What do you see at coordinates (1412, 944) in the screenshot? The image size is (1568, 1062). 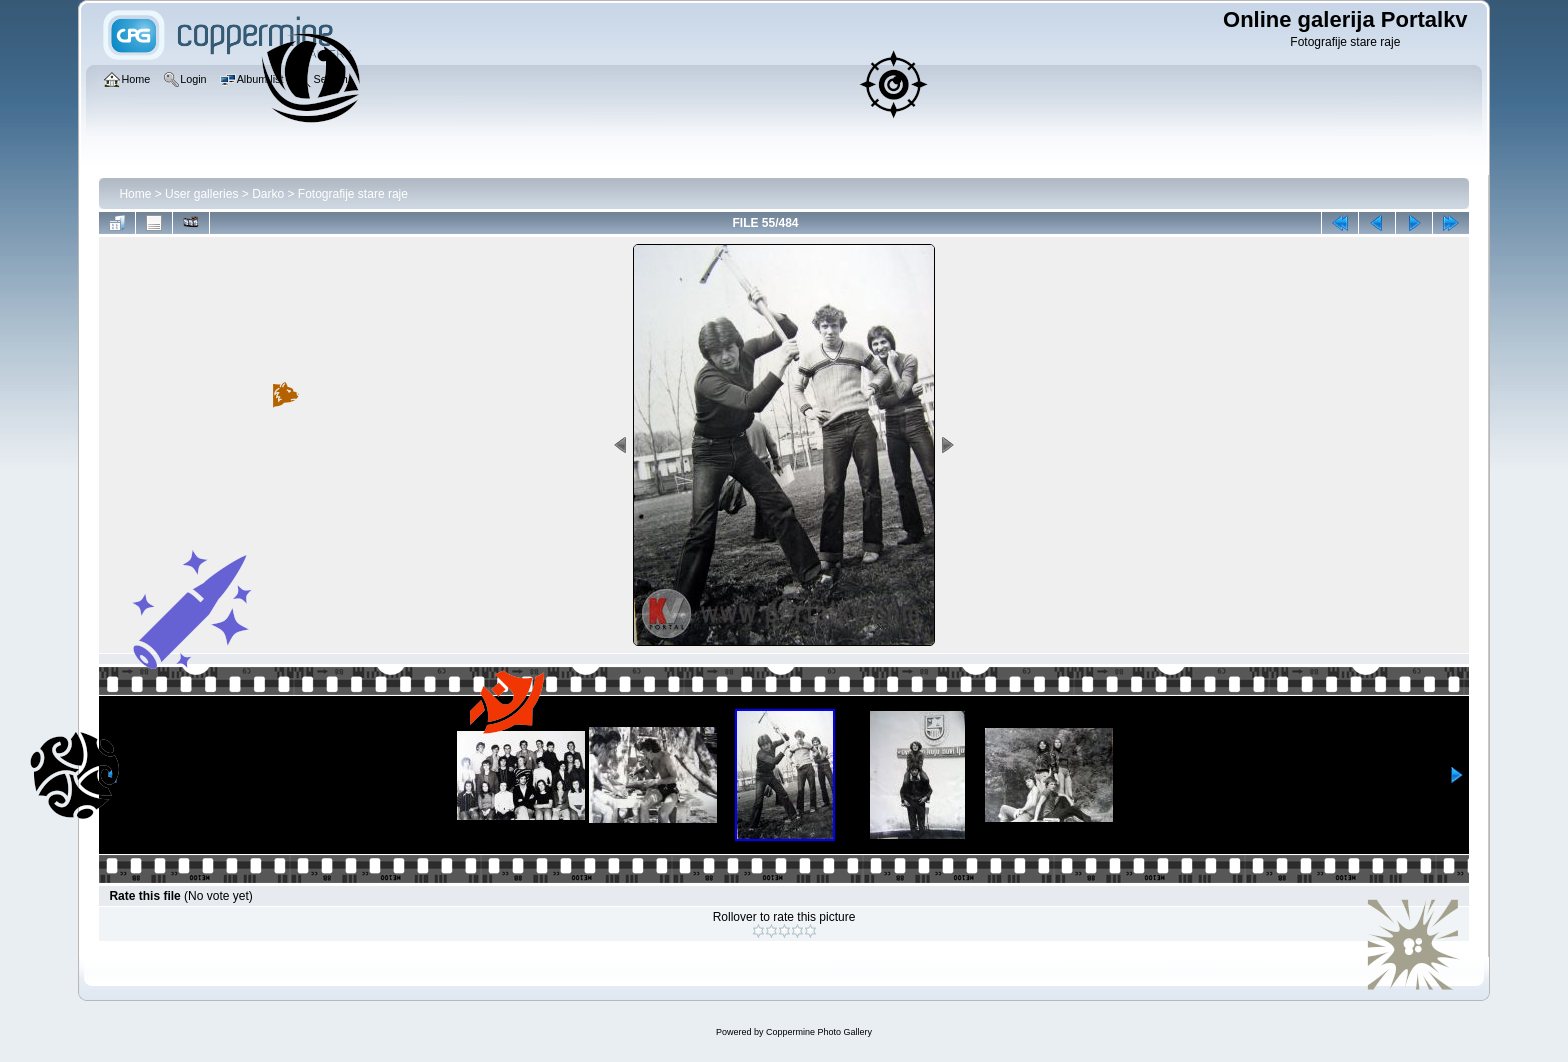 I see `trigger an explosion or blast effect` at bounding box center [1412, 944].